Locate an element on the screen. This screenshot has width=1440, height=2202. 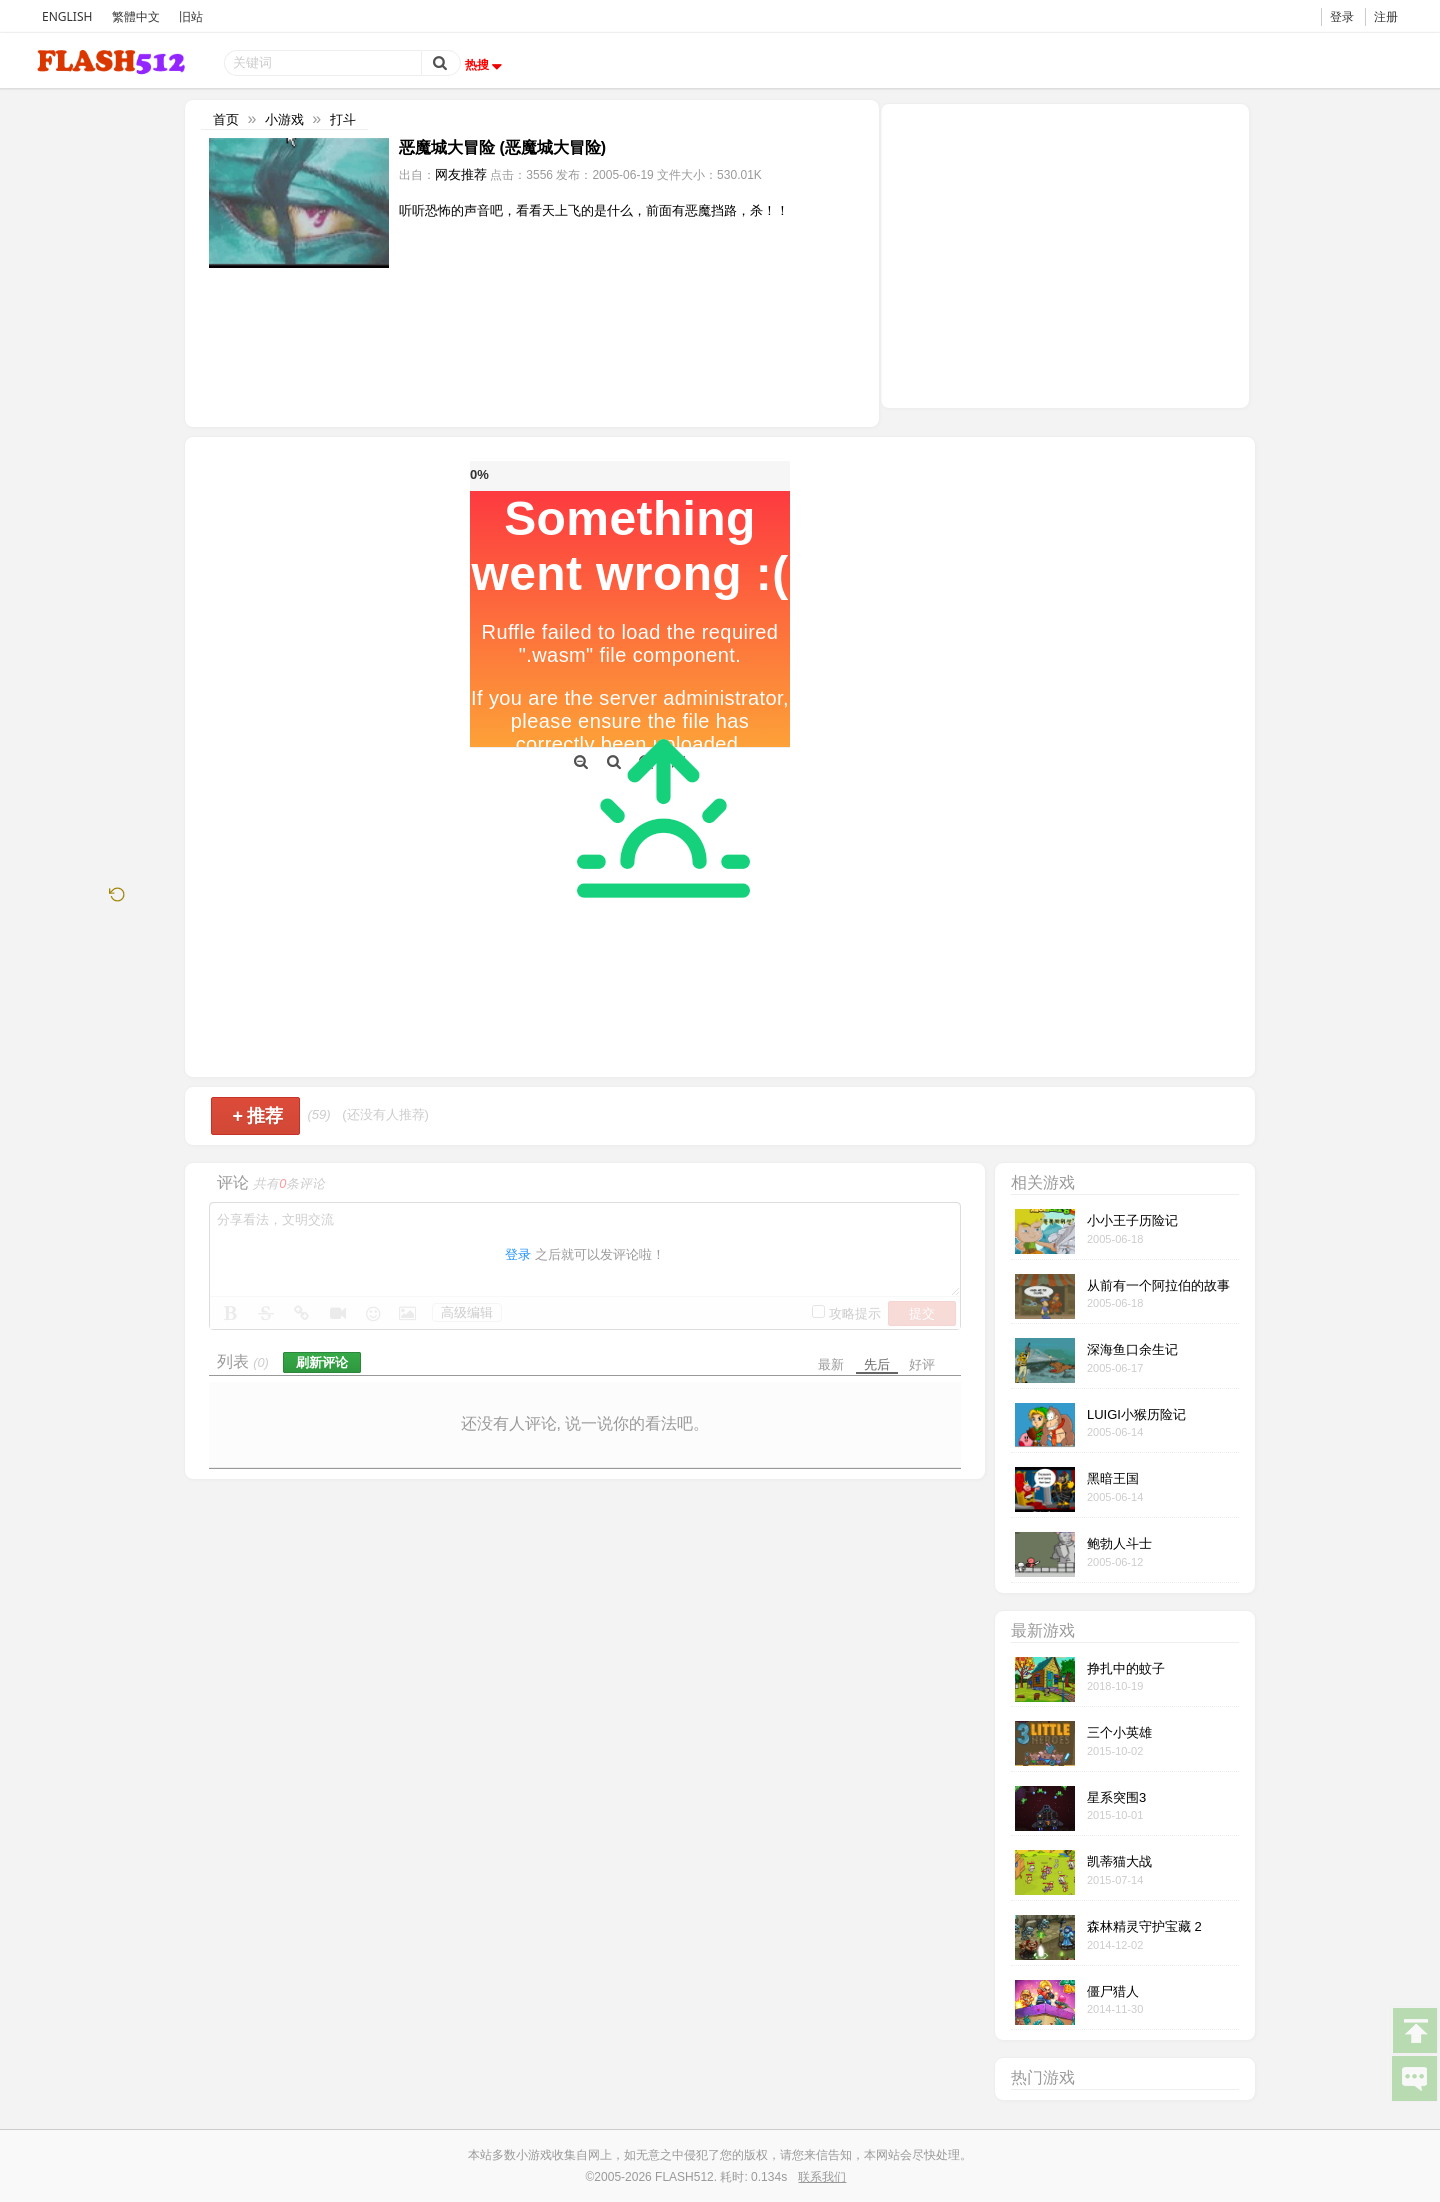
indicates sunrise or morning time is located at coordinates (663, 818).